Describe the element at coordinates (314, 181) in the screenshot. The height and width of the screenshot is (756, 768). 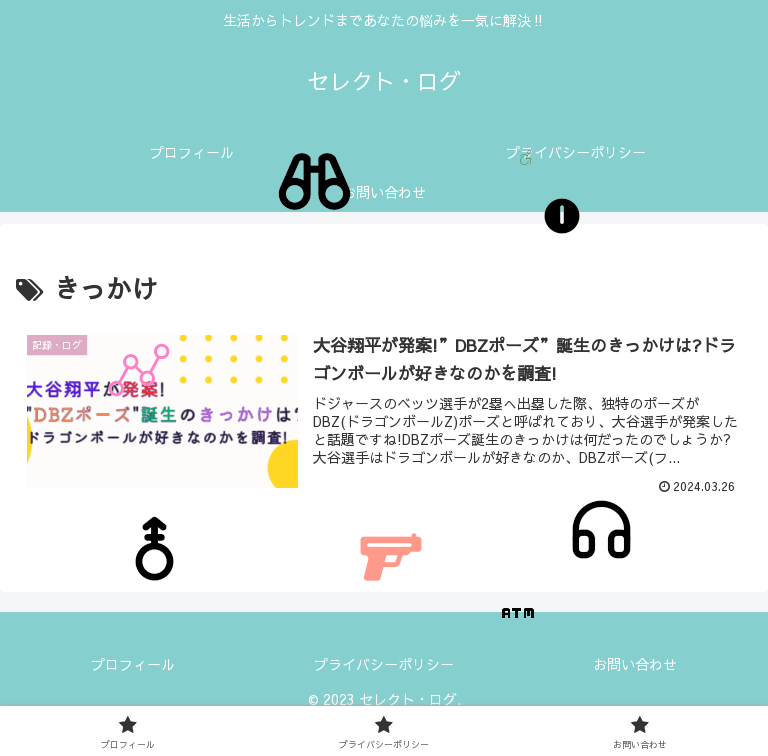
I see `search or explore content` at that location.